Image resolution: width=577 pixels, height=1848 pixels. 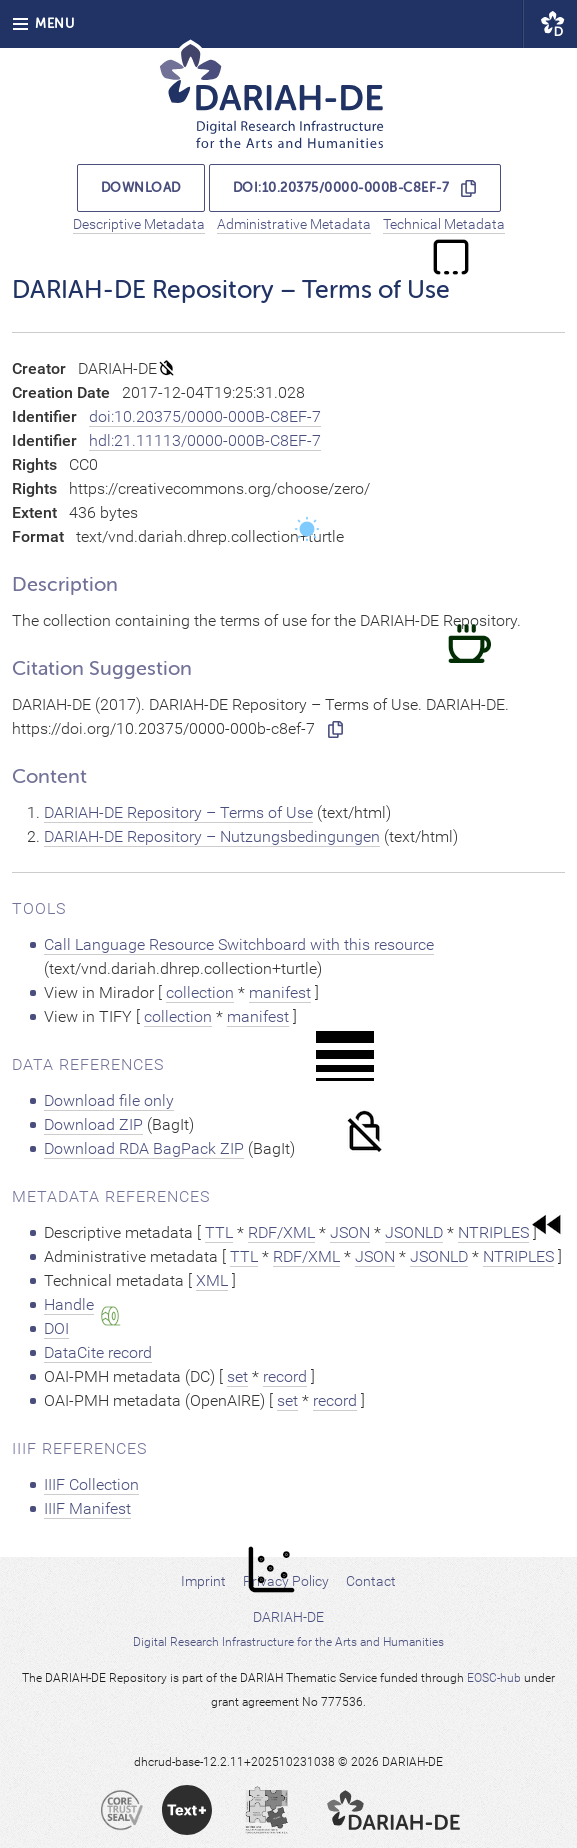 I want to click on indicates a container with a collapsible or expandable bottom section, so click(x=451, y=257).